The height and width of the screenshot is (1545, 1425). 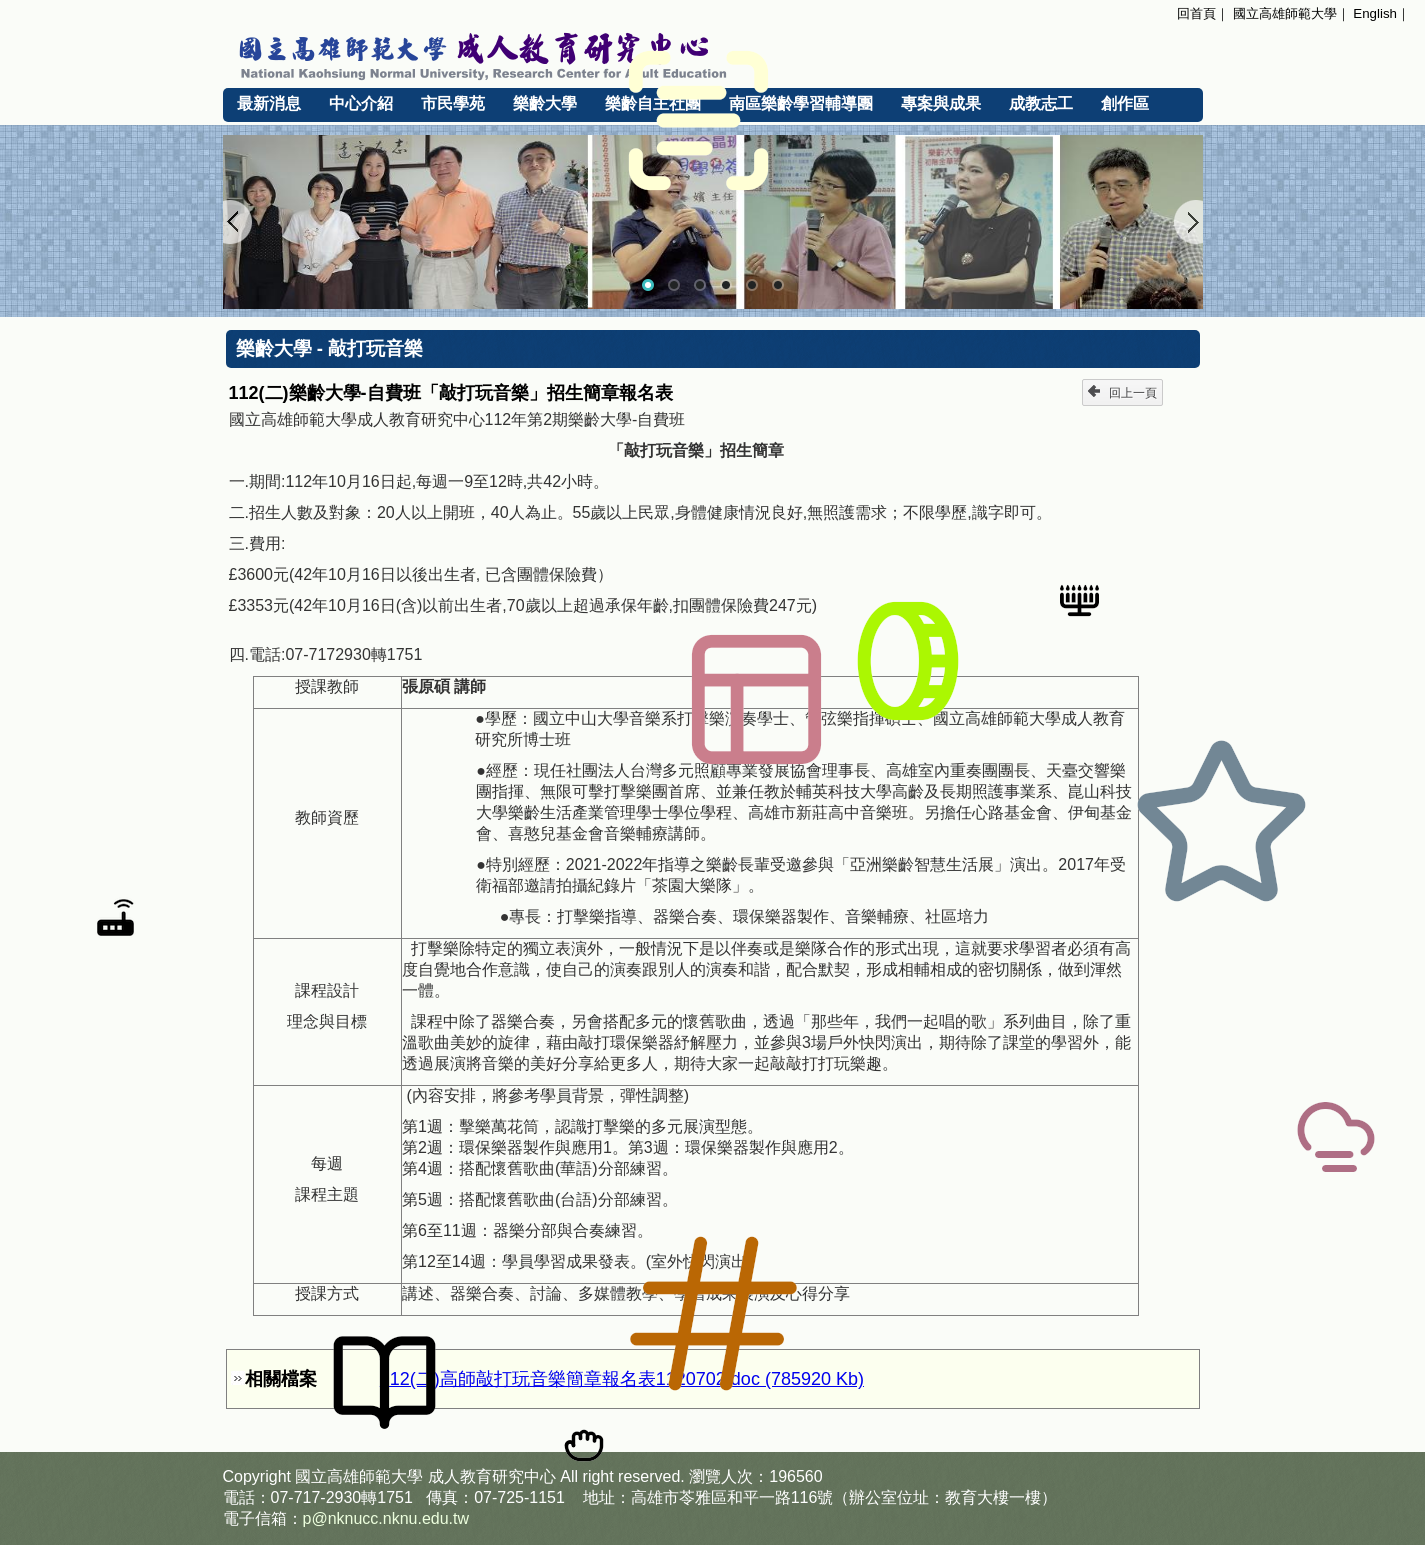 What do you see at coordinates (1221, 824) in the screenshot?
I see `add item to favorites` at bounding box center [1221, 824].